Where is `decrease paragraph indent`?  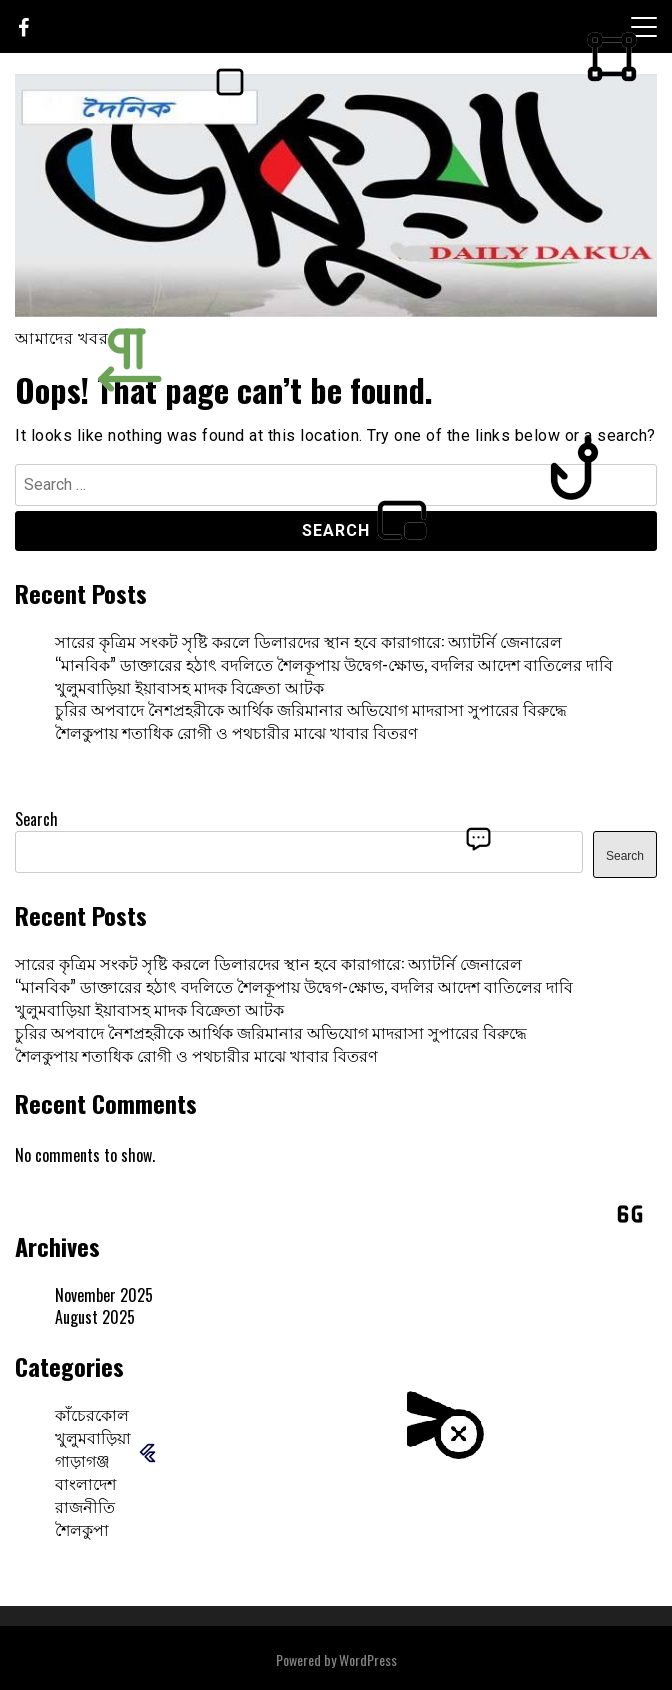
decrease paragraph indent is located at coordinates (130, 360).